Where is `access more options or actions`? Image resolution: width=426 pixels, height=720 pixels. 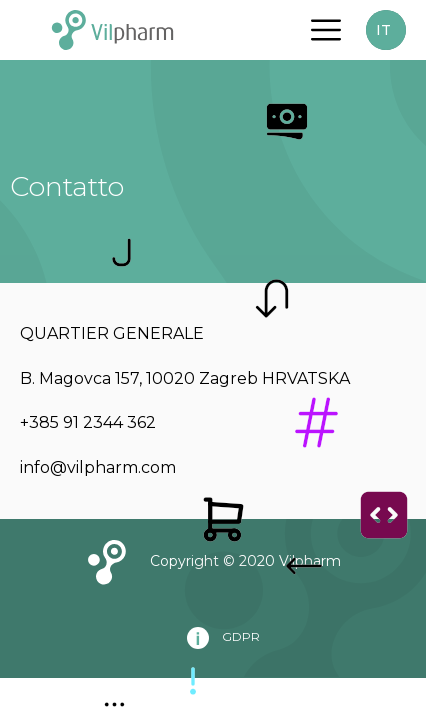
access more options or actions is located at coordinates (114, 704).